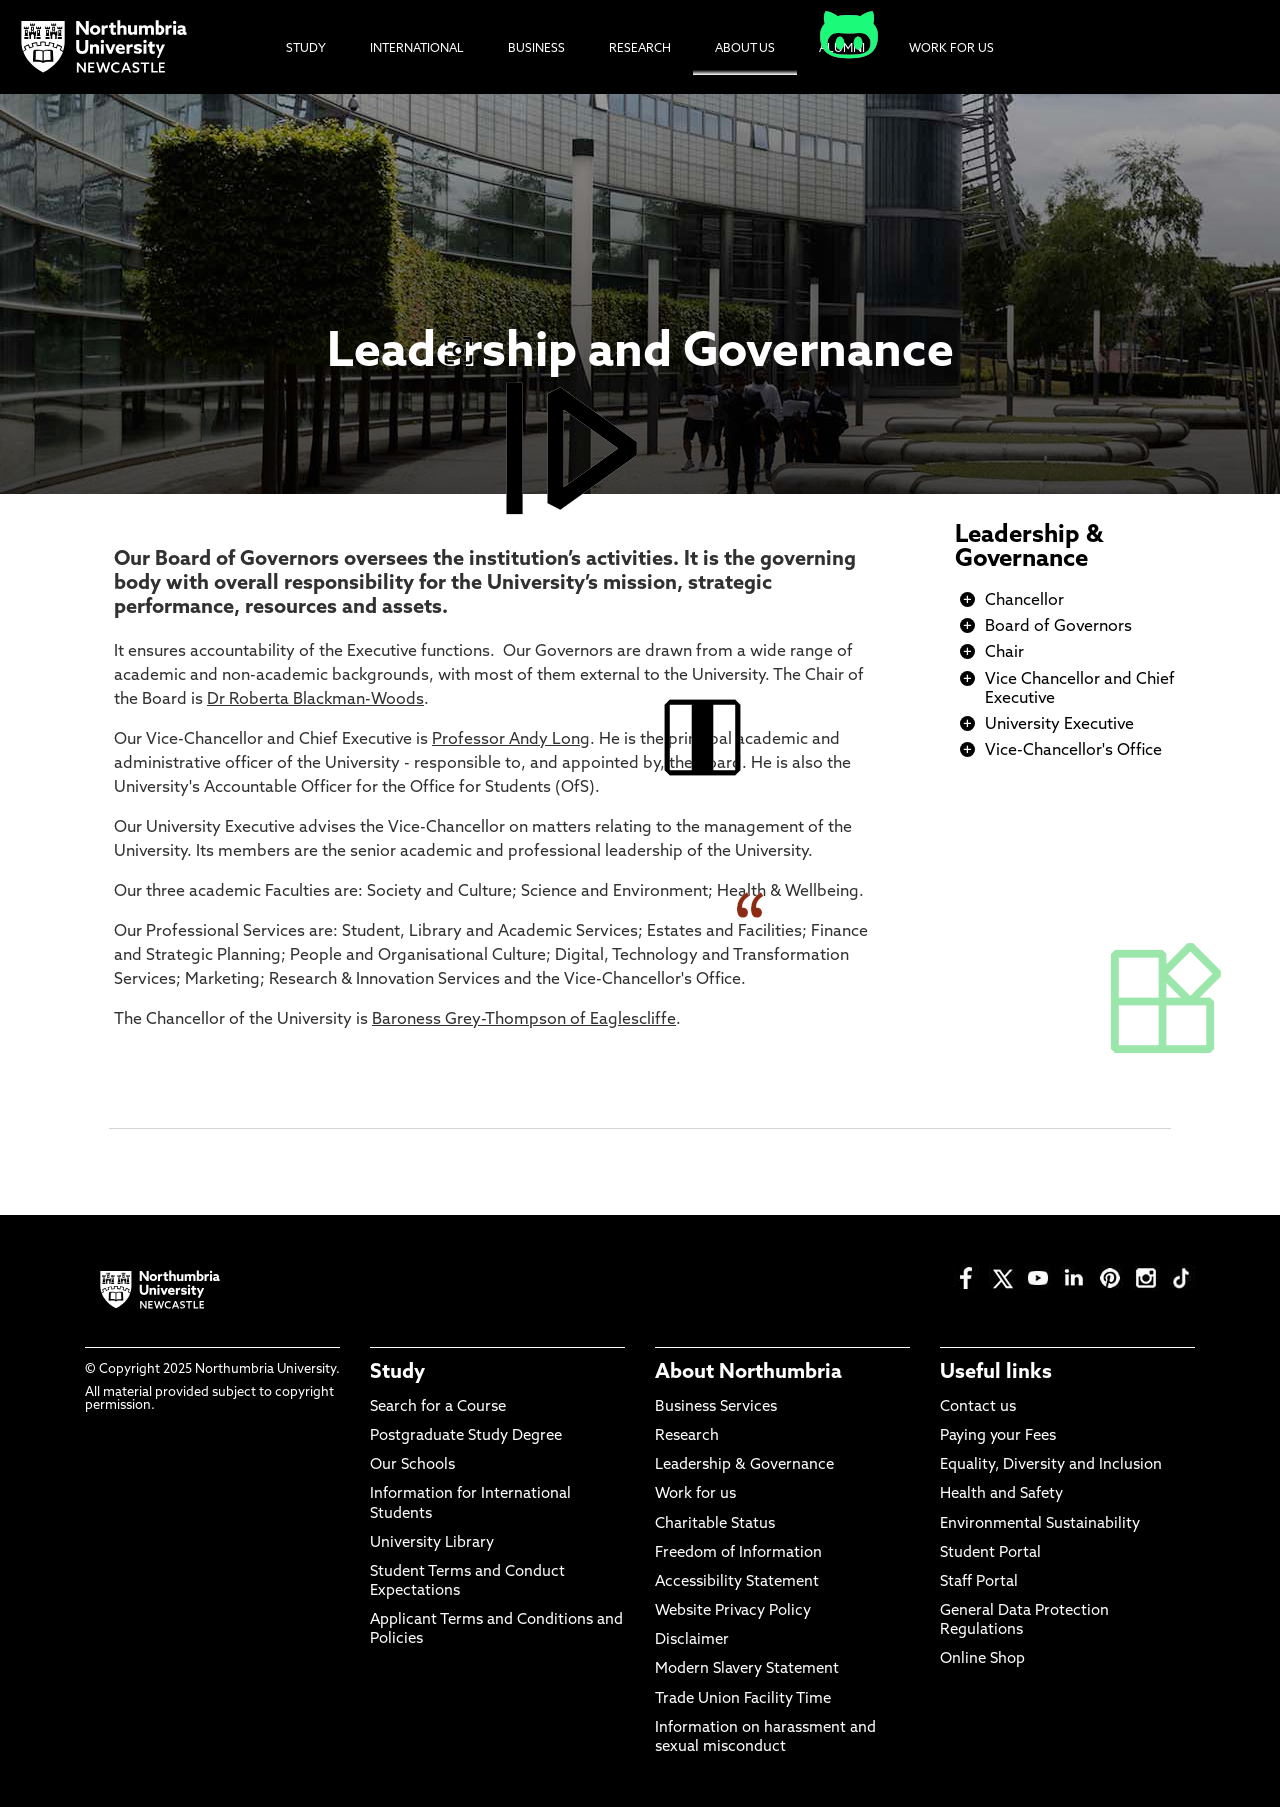  I want to click on switch to centered layout view, so click(702, 737).